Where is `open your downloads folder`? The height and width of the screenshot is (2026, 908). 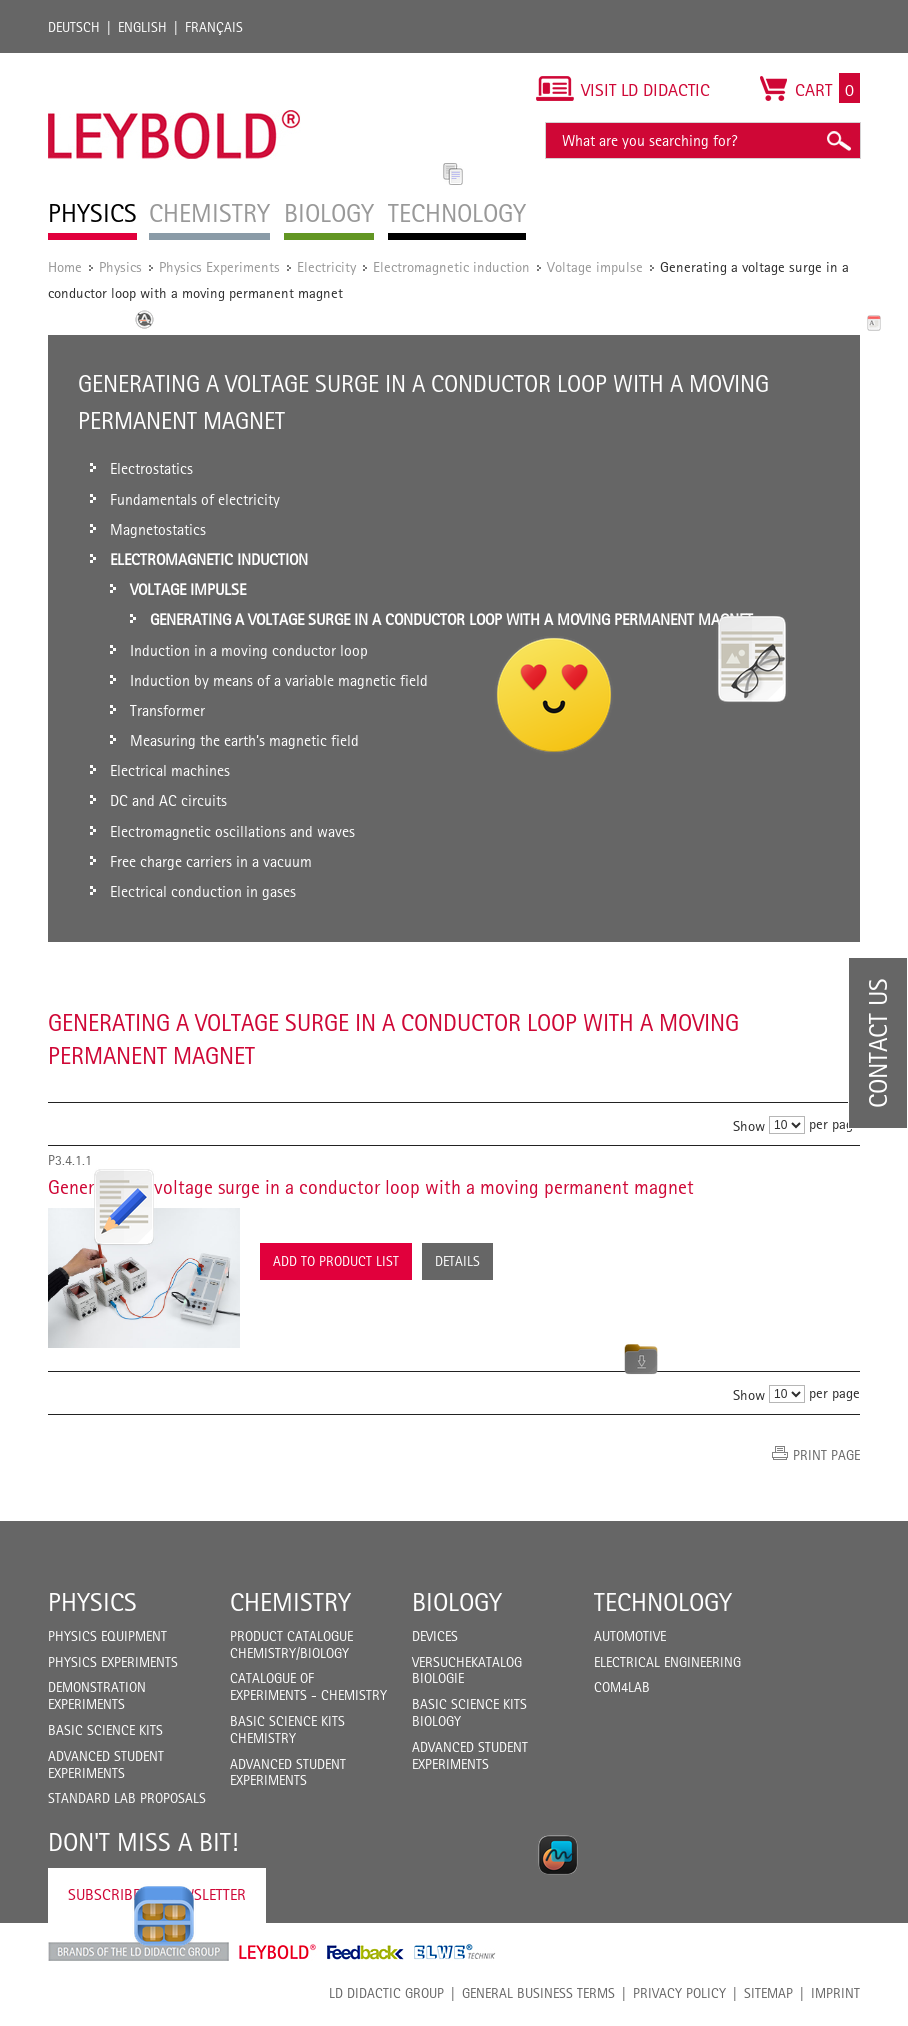 open your downloads folder is located at coordinates (641, 1359).